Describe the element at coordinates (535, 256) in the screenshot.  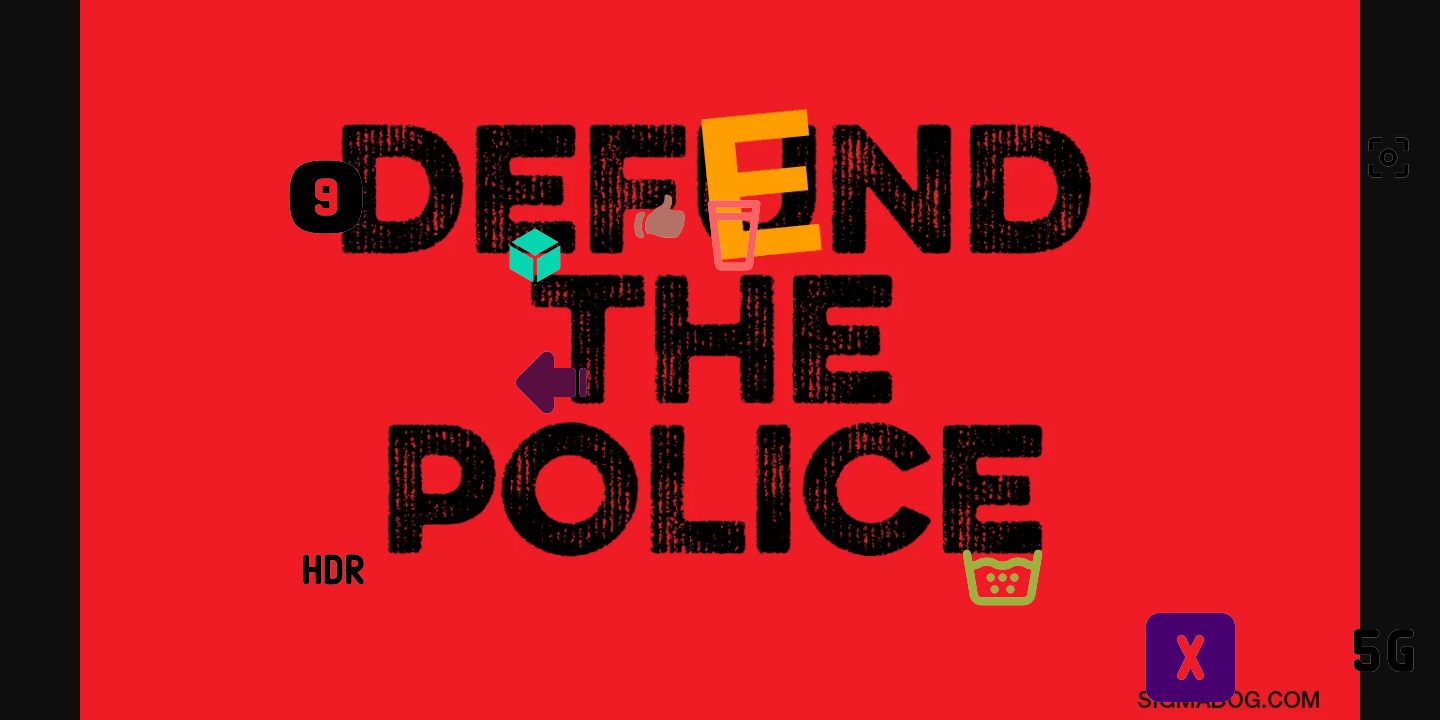
I see `view 3D model or object` at that location.